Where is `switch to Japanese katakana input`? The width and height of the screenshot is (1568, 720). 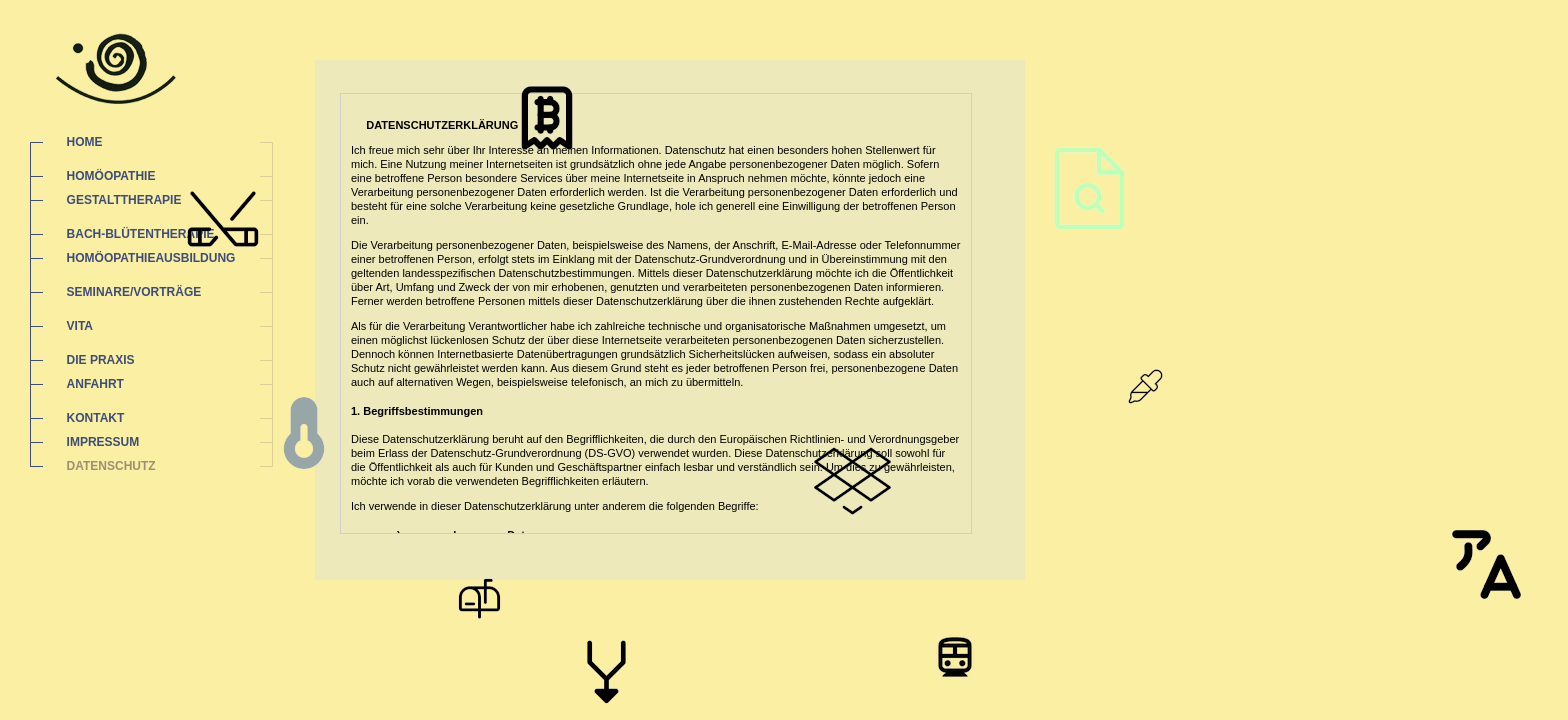
switch to Japanese katakana input is located at coordinates (1484, 562).